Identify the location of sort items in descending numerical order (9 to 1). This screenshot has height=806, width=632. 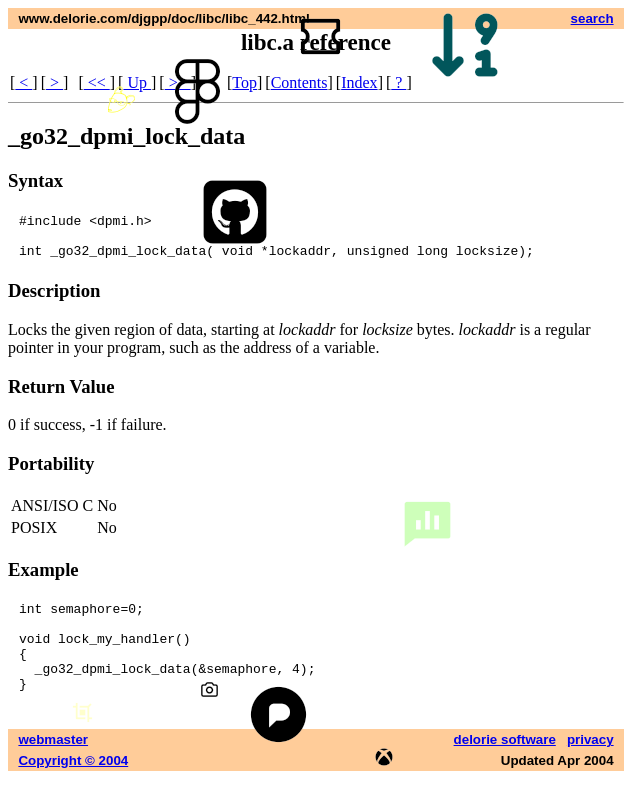
(466, 45).